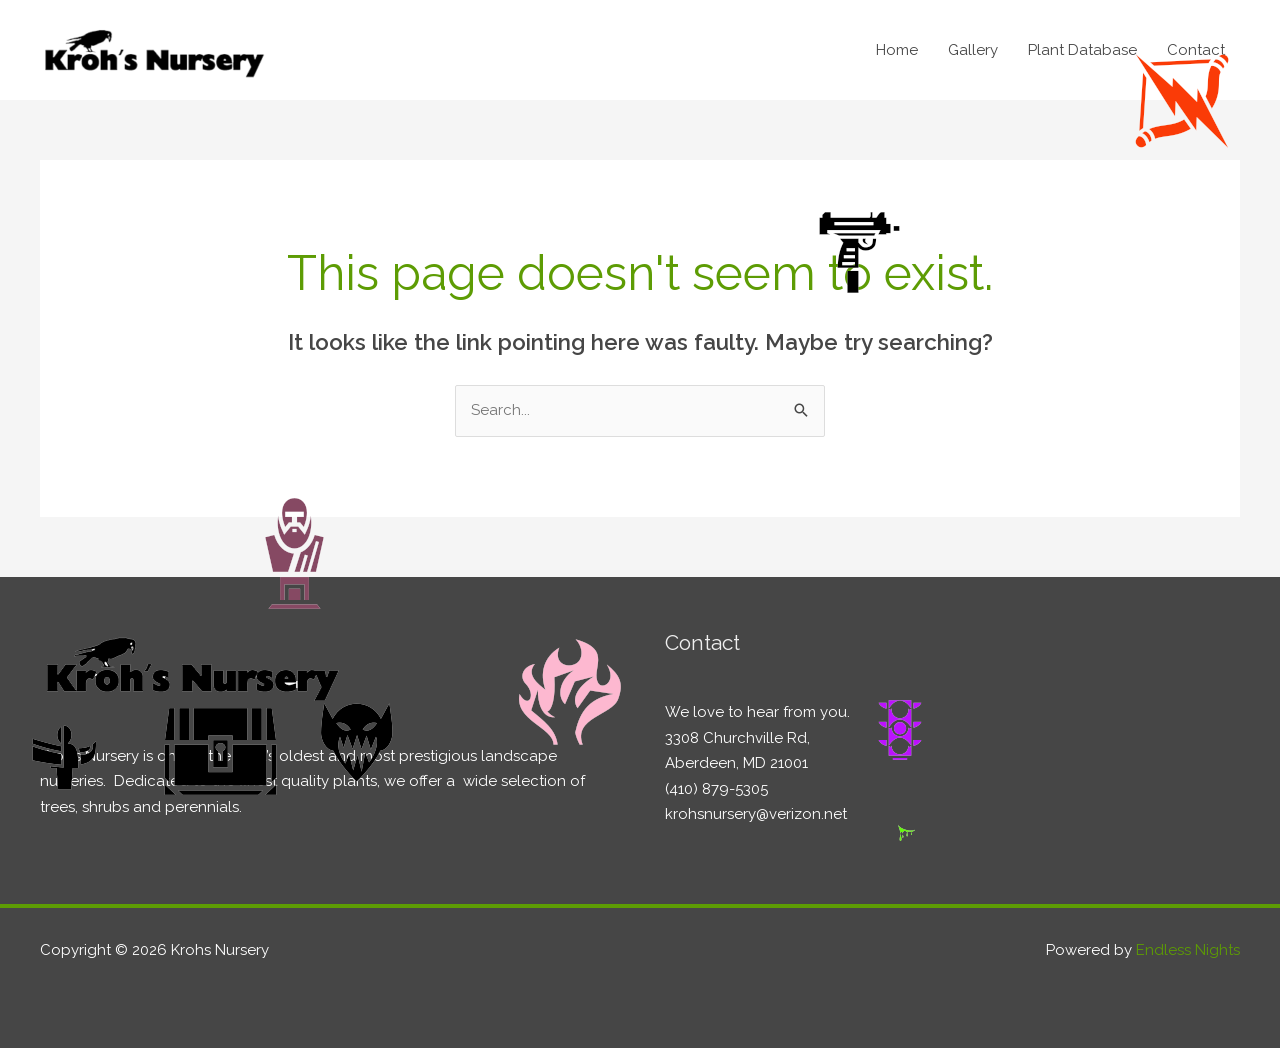 Image resolution: width=1280 pixels, height=1048 pixels. I want to click on select imp or demon character, so click(356, 742).